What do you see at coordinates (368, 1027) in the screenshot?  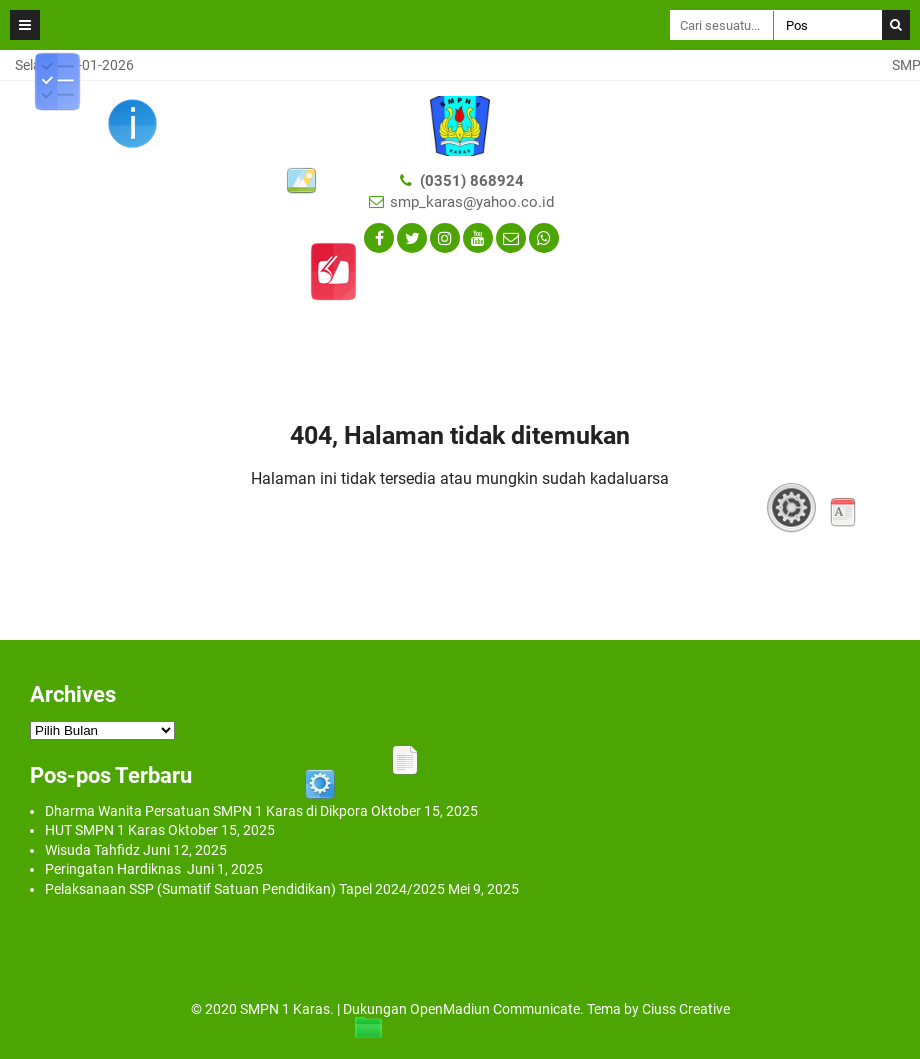 I see `open folder containing files` at bounding box center [368, 1027].